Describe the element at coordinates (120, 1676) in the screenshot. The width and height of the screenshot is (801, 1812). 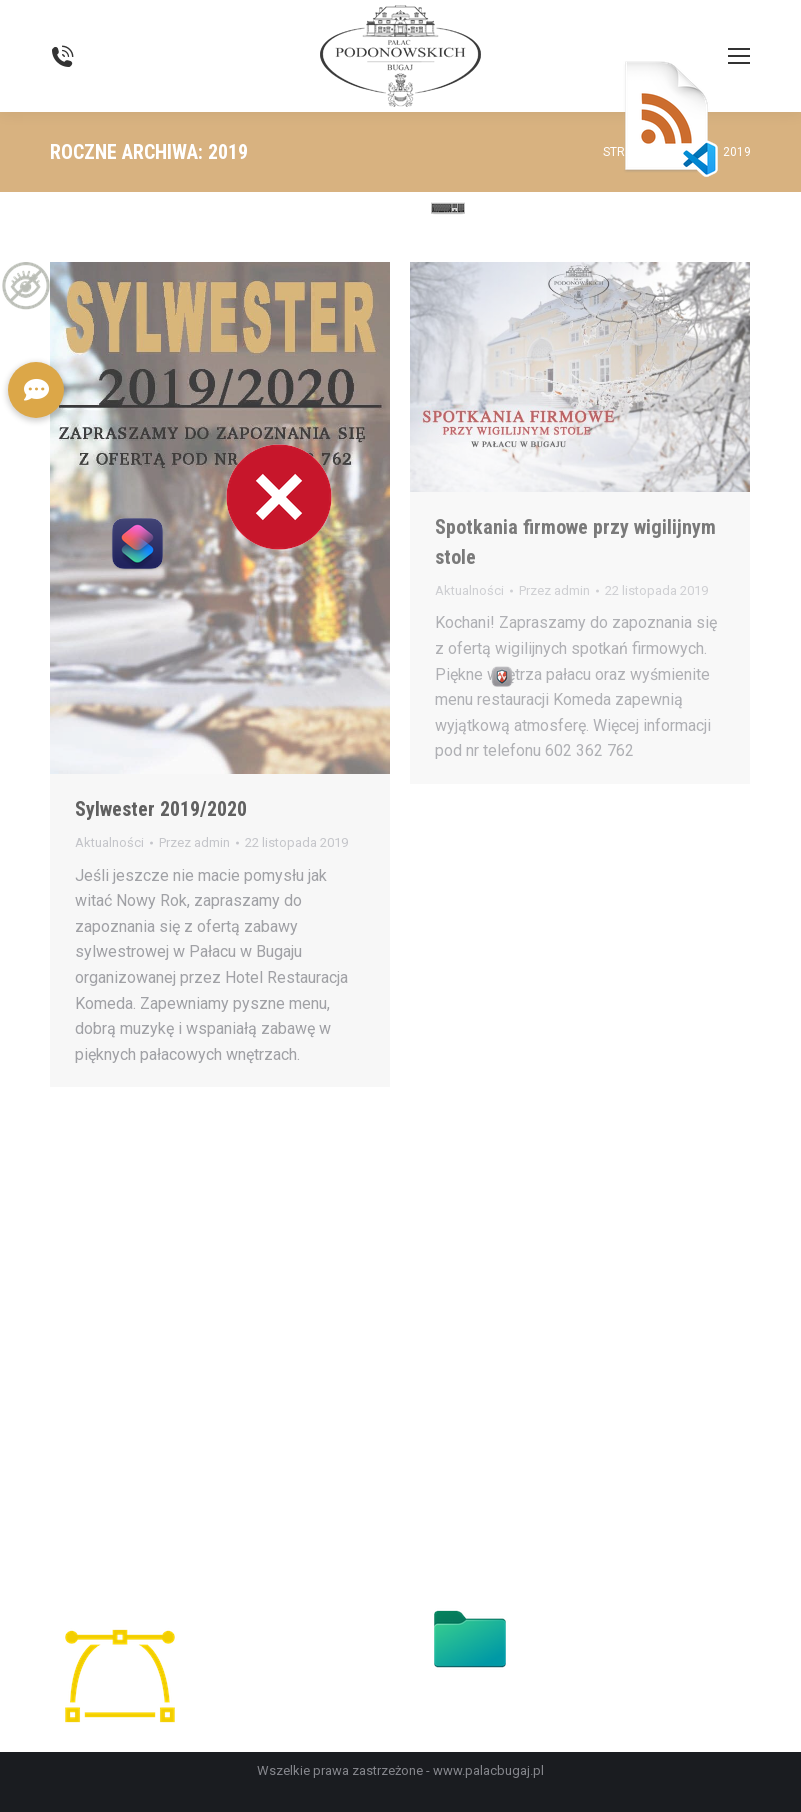
I see `access shape library in iMovie` at that location.